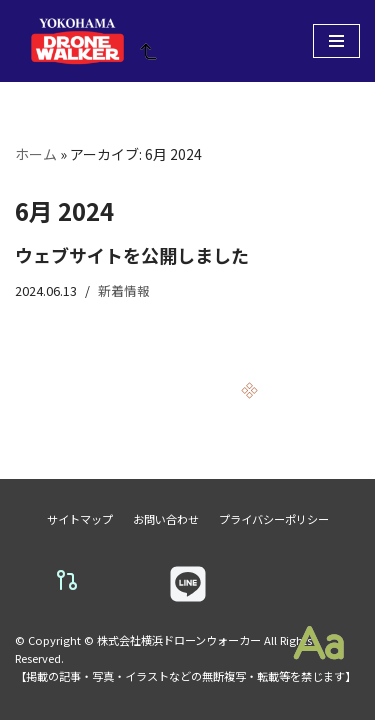 This screenshot has height=720, width=375. What do you see at coordinates (148, 51) in the screenshot?
I see `go back and up in navigation` at bounding box center [148, 51].